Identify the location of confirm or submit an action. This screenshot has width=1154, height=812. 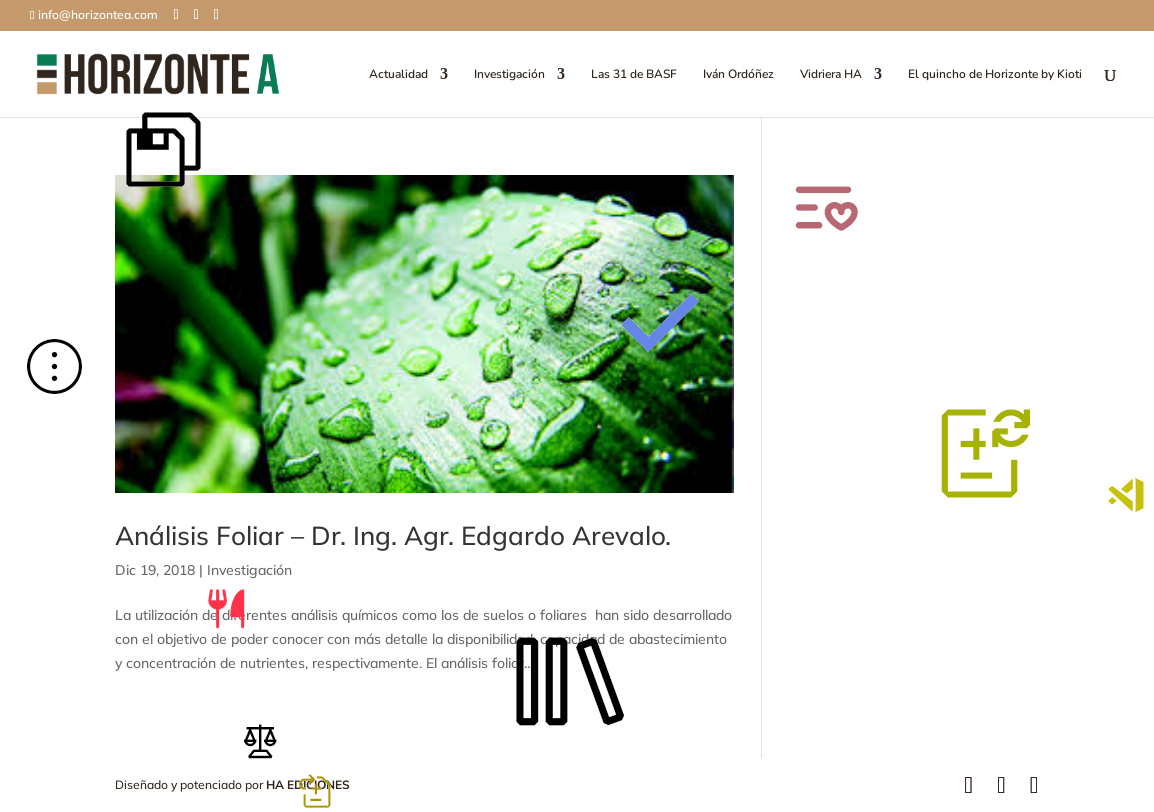
(660, 321).